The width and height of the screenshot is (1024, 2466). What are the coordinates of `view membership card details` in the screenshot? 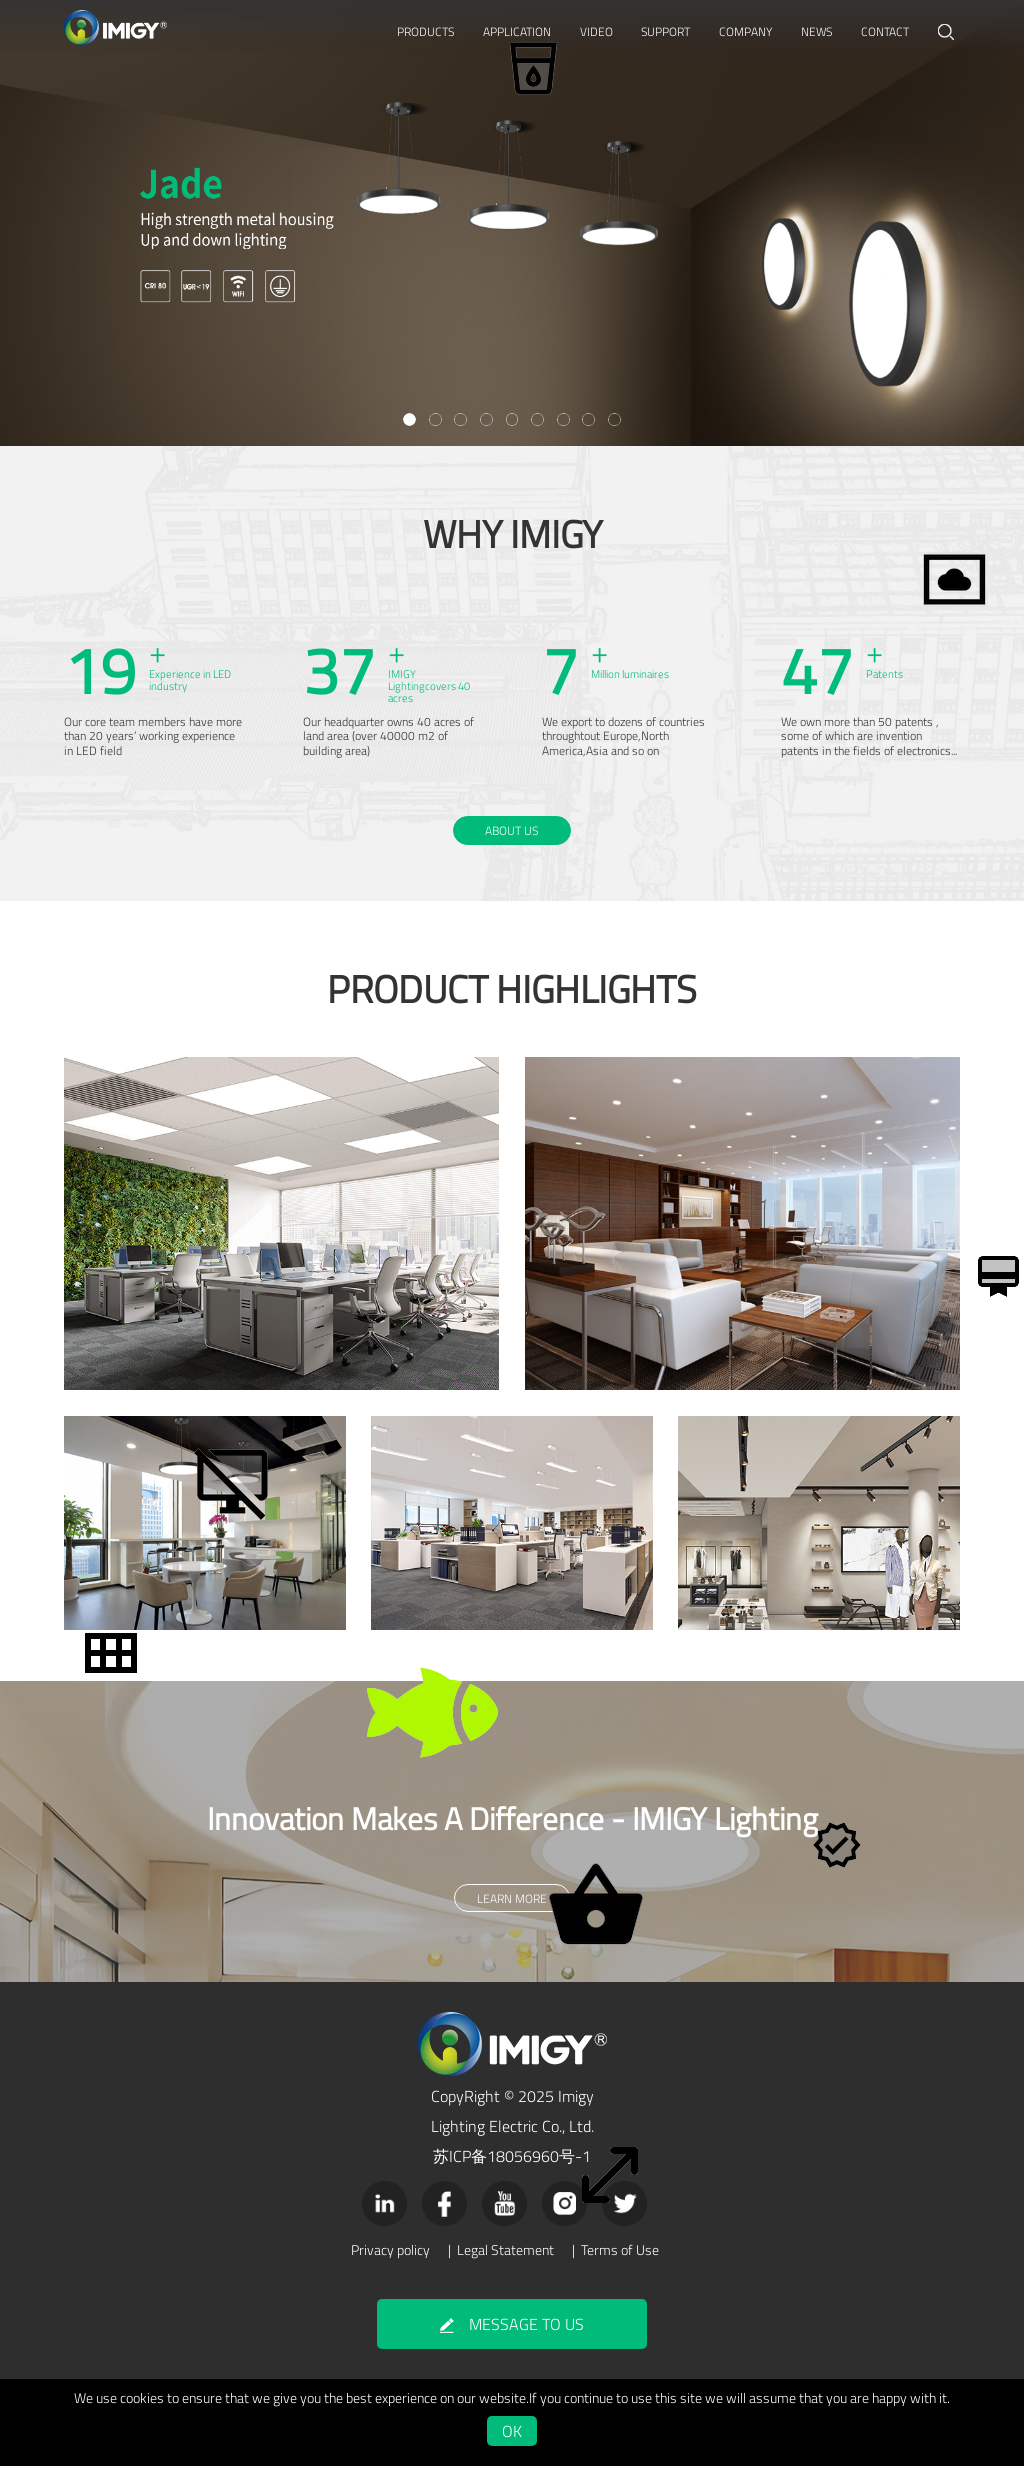 It's located at (998, 1276).